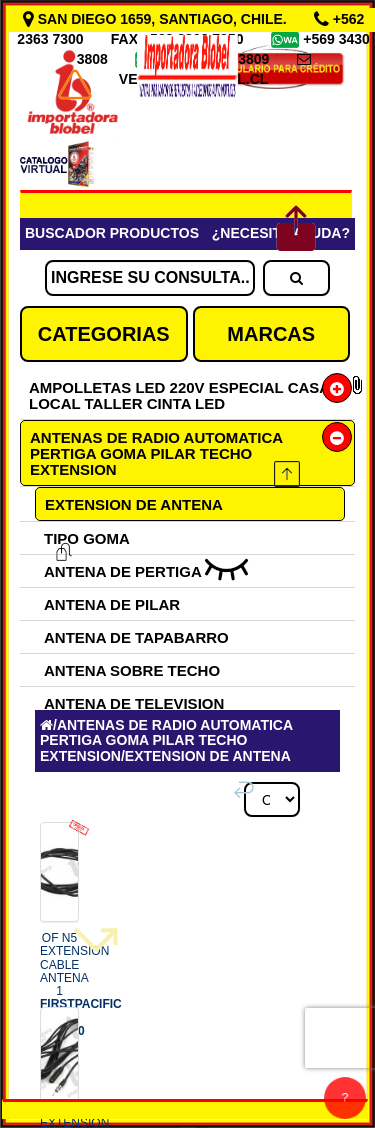 The height and width of the screenshot is (1128, 375). What do you see at coordinates (357, 385) in the screenshot?
I see `attach a file to your message` at bounding box center [357, 385].